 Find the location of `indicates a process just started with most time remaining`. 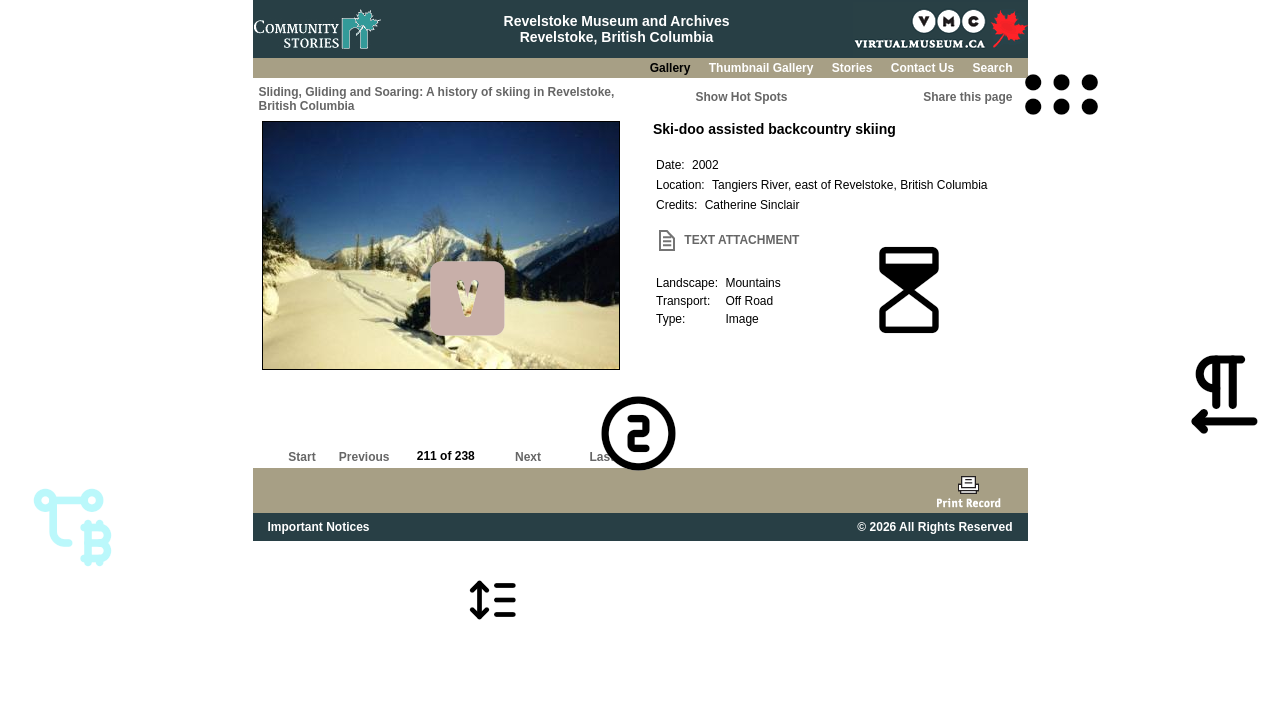

indicates a process just started with most time remaining is located at coordinates (909, 290).